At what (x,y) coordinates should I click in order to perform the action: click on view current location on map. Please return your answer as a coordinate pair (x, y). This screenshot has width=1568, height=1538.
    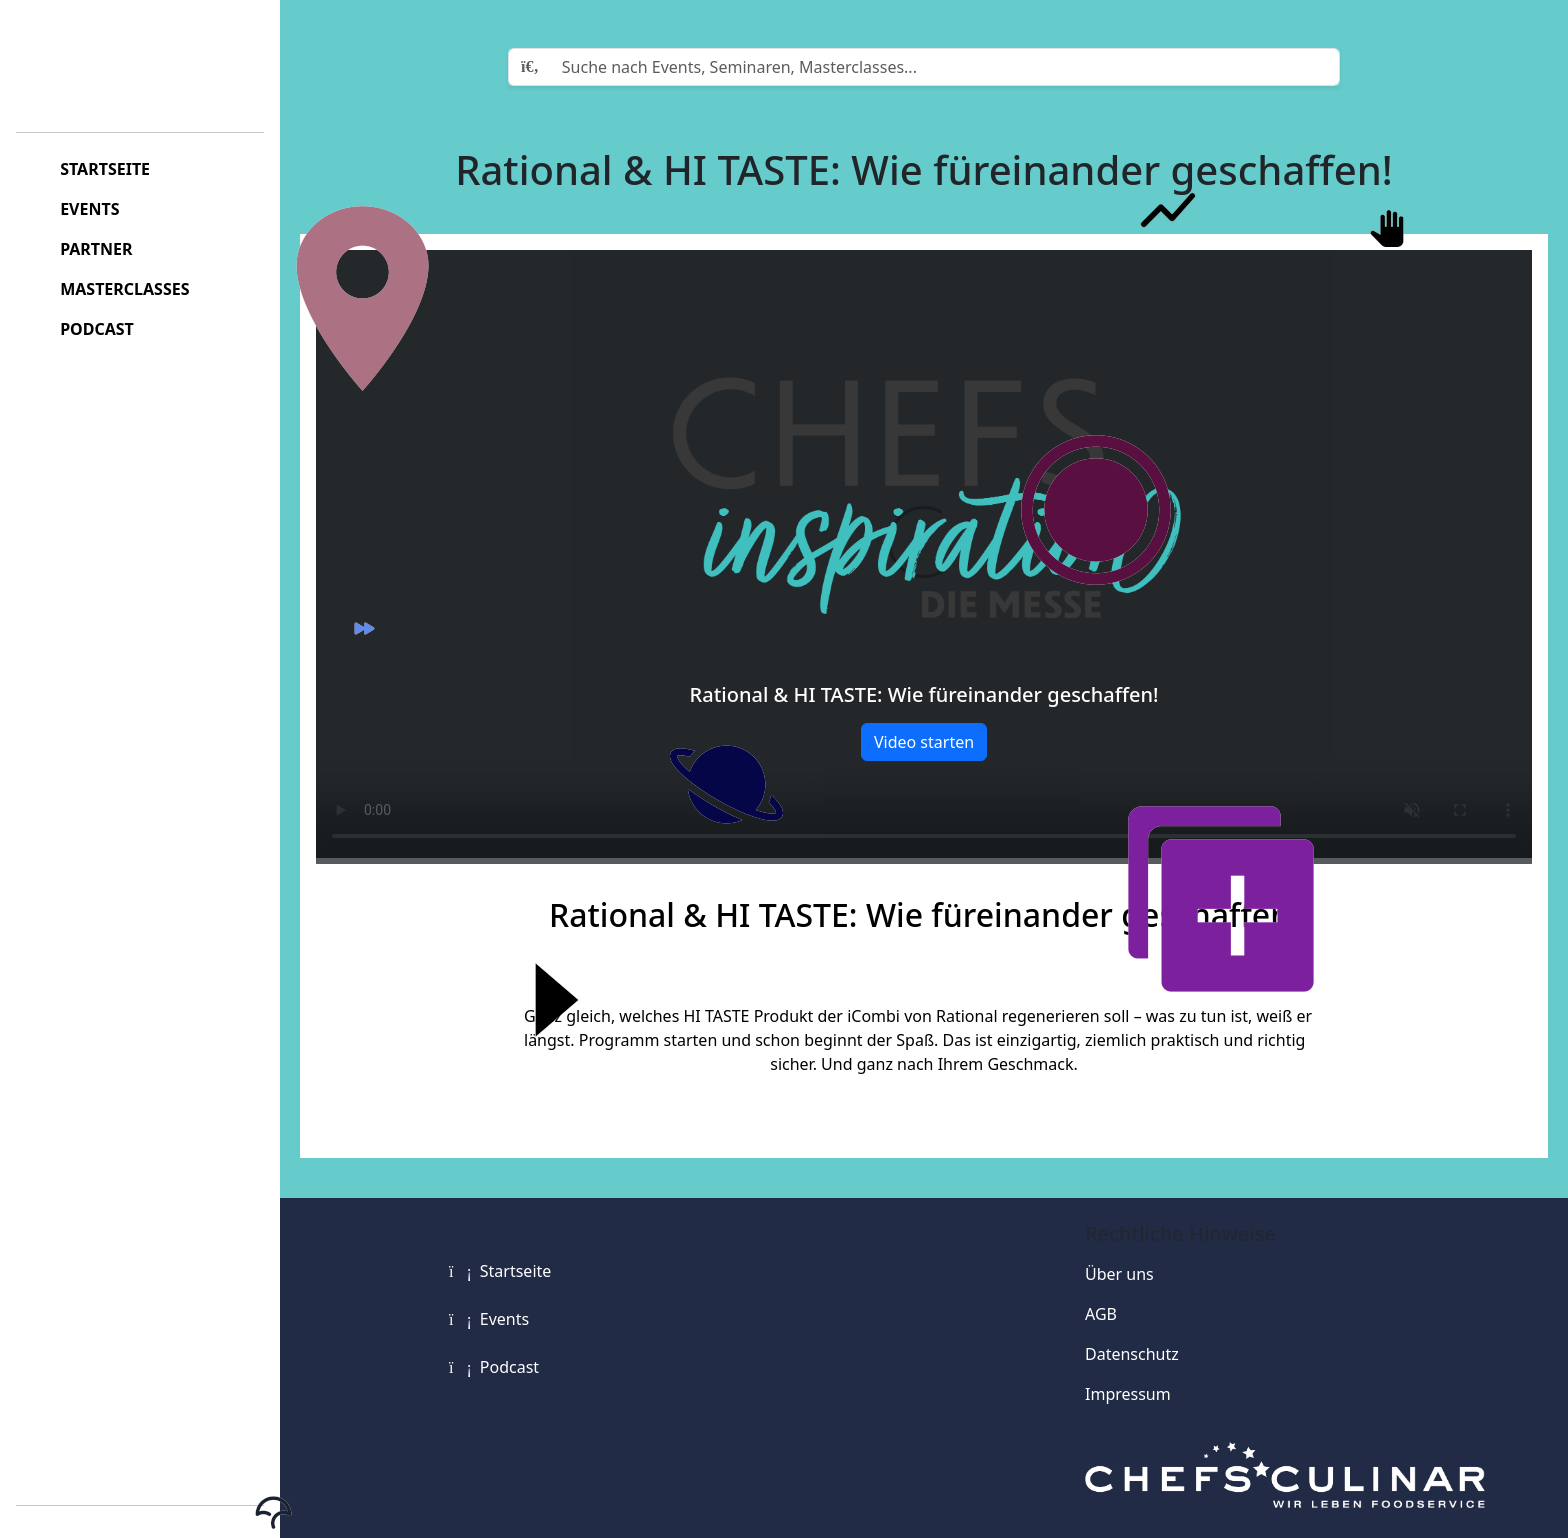
    Looking at the image, I should click on (362, 298).